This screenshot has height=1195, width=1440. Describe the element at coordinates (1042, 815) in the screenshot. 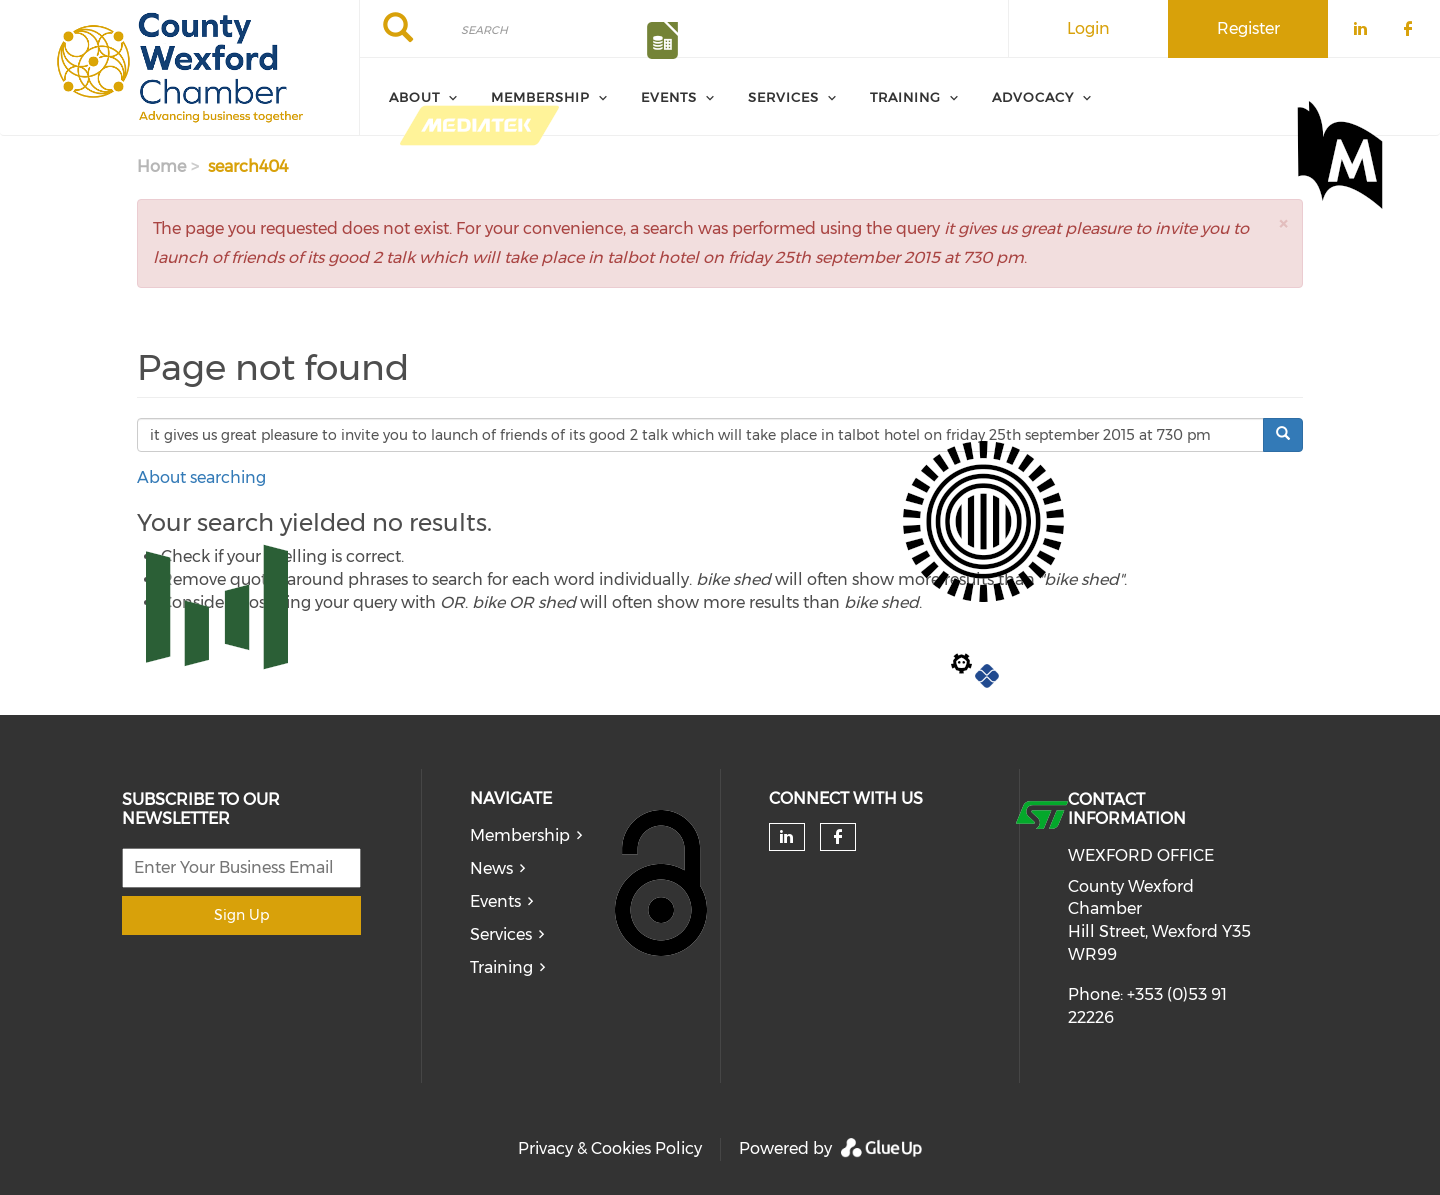

I see `STMicroelectronics company logo` at that location.